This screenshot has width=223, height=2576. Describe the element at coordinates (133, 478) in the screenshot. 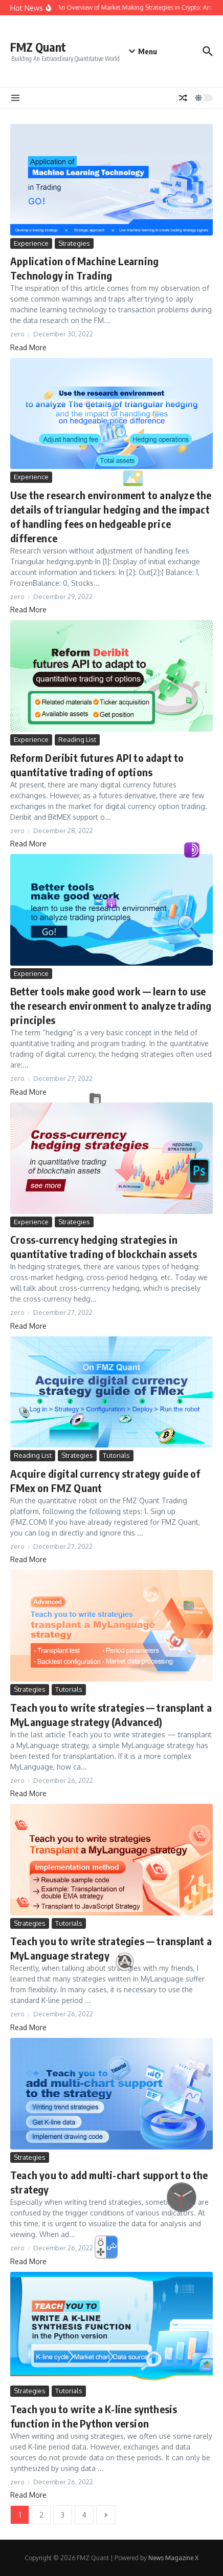

I see `open the photos app` at that location.